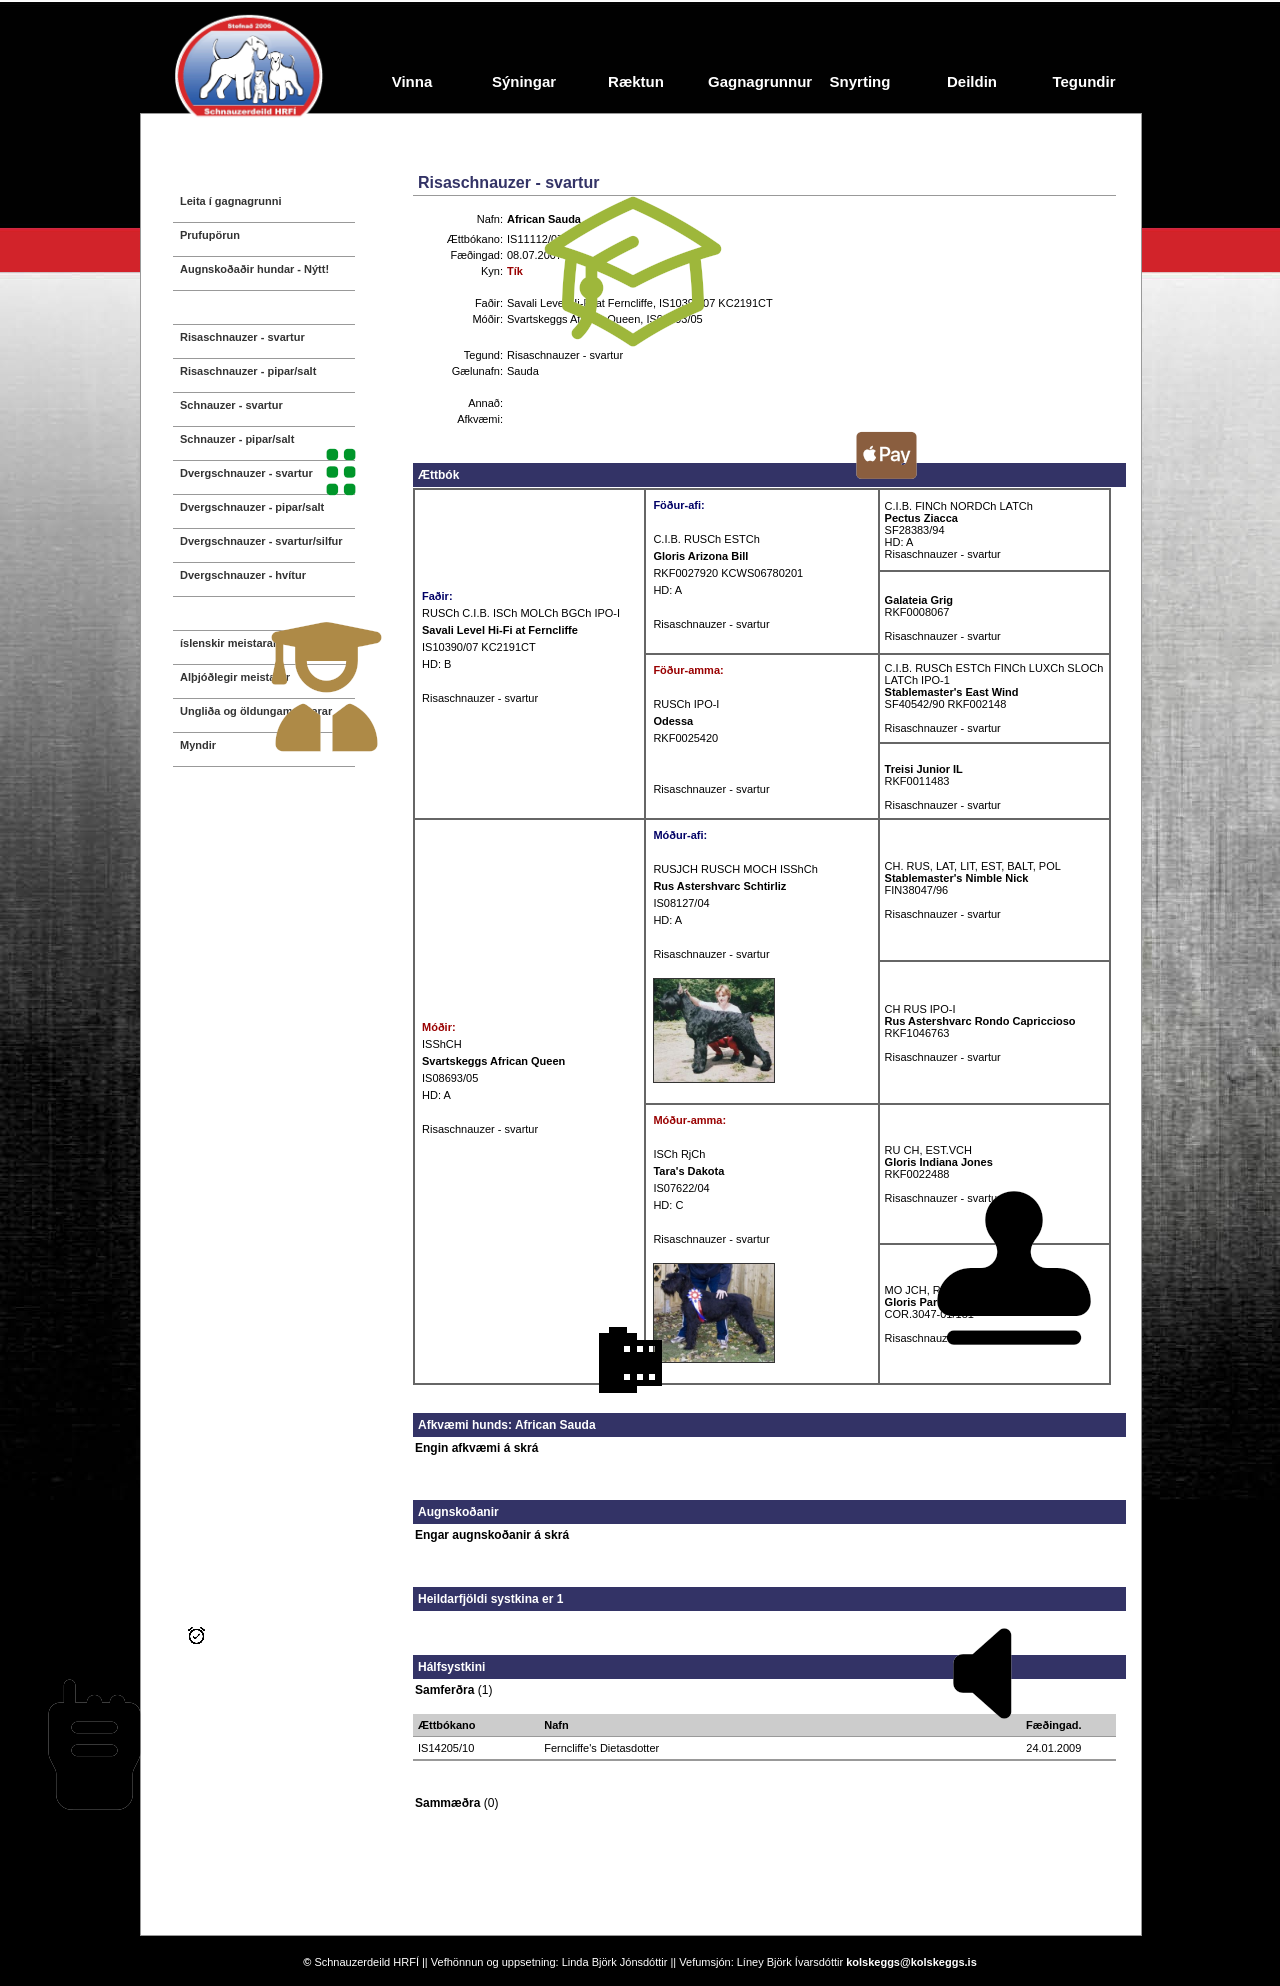  Describe the element at coordinates (196, 1635) in the screenshot. I see `alarm is set and active` at that location.